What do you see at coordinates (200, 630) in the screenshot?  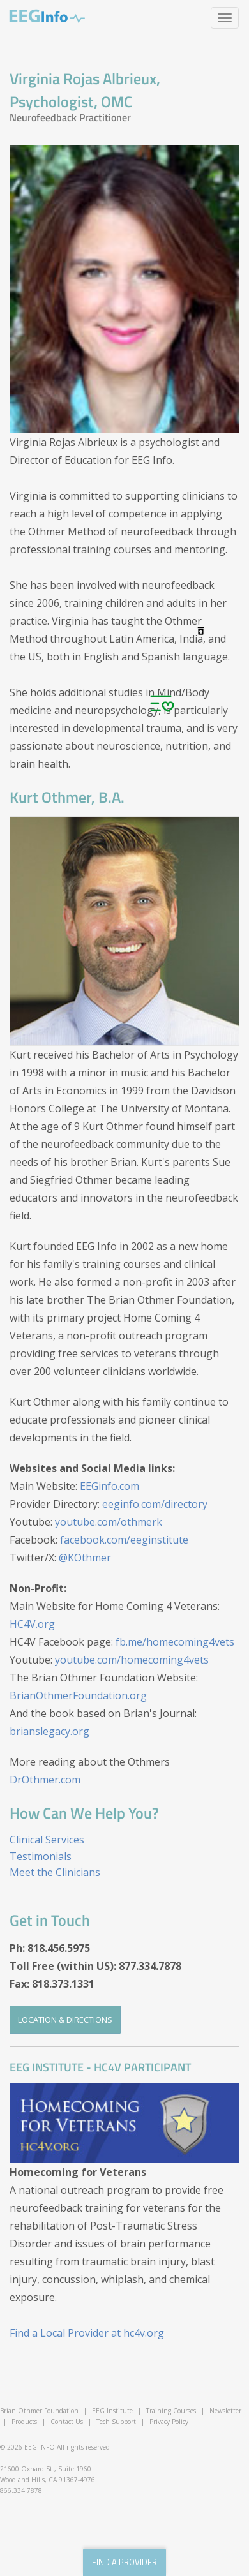 I see `restore a deleted item from trash` at bounding box center [200, 630].